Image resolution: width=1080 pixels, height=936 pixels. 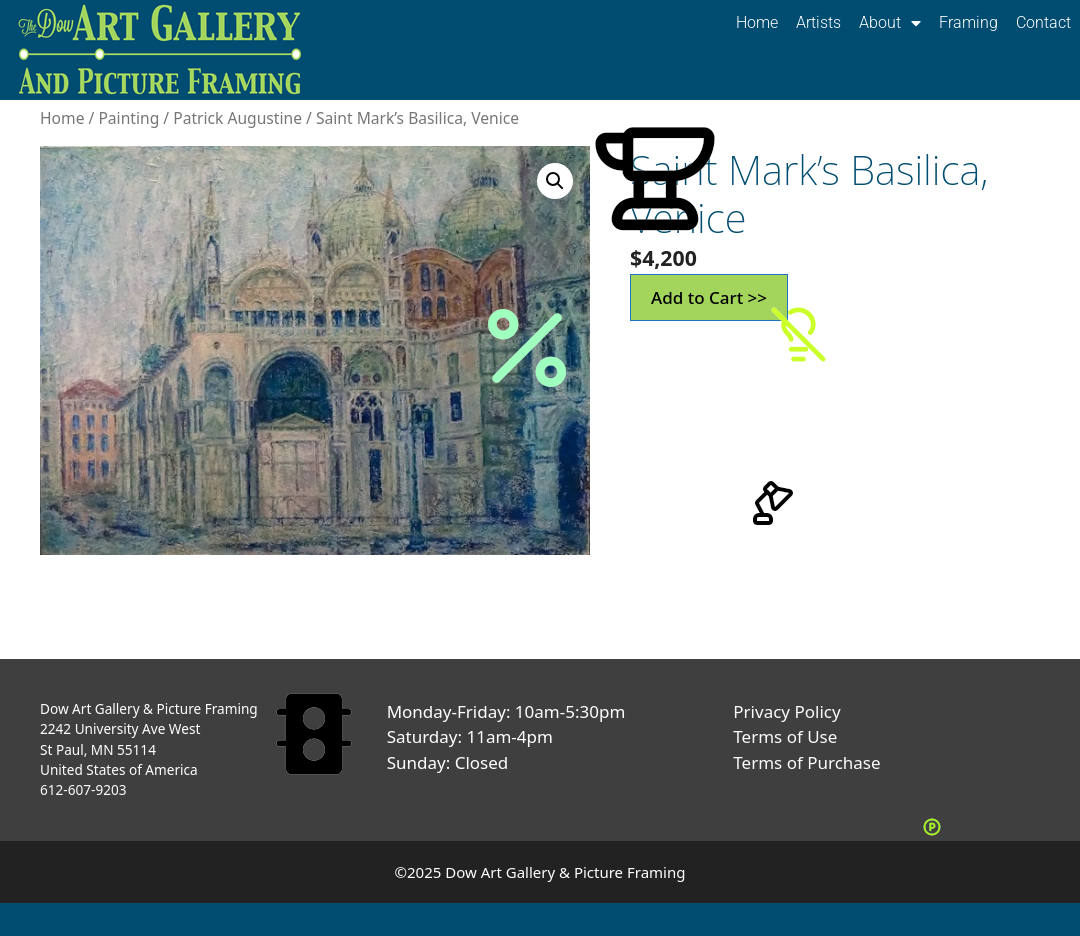 I want to click on toggle desk lamp or task lighting, so click(x=773, y=503).